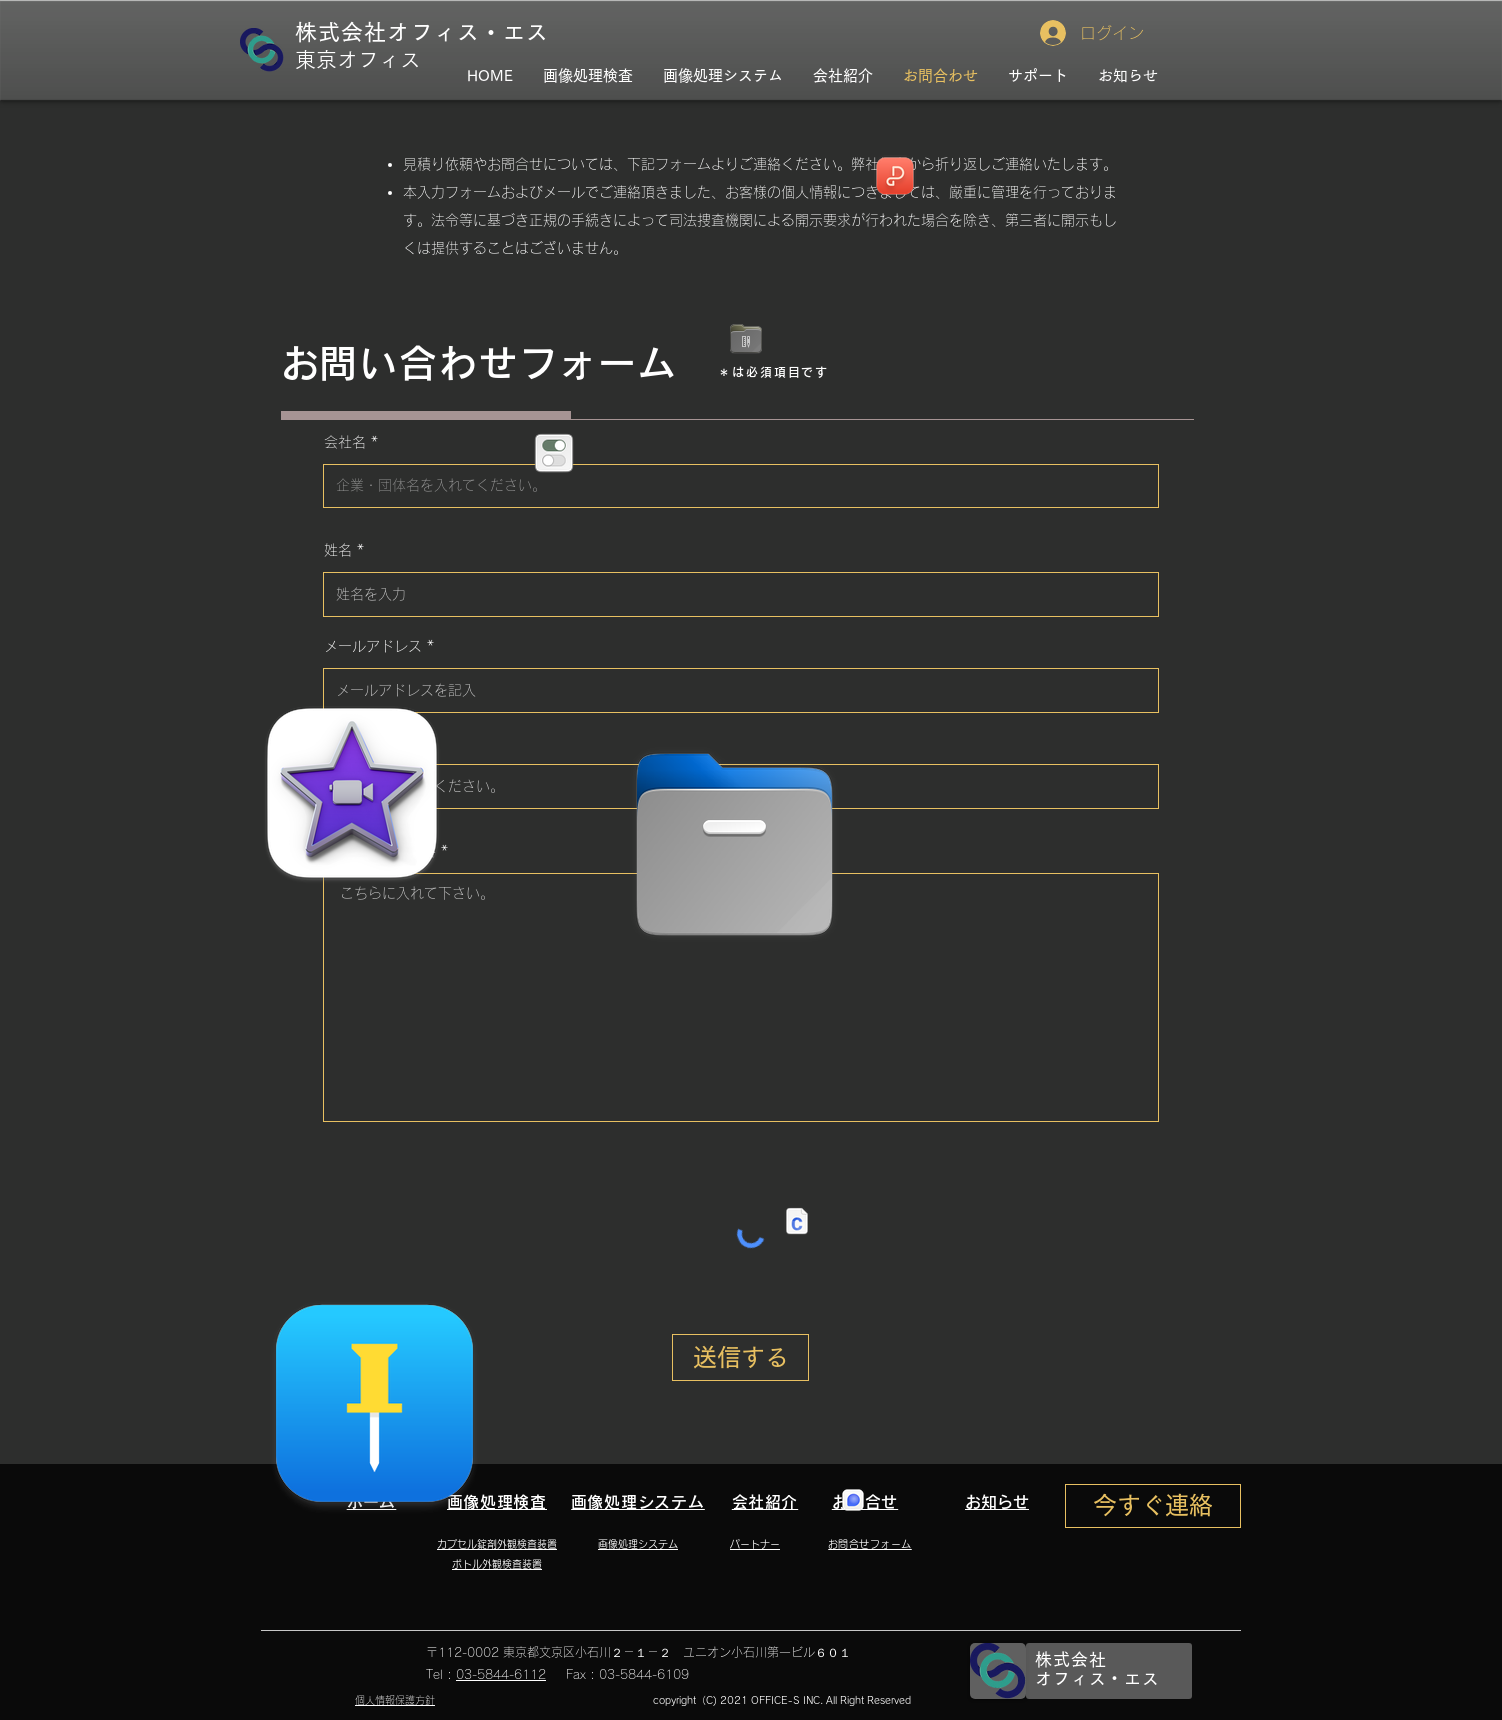  What do you see at coordinates (554, 453) in the screenshot?
I see `open system settings or preferences` at bounding box center [554, 453].